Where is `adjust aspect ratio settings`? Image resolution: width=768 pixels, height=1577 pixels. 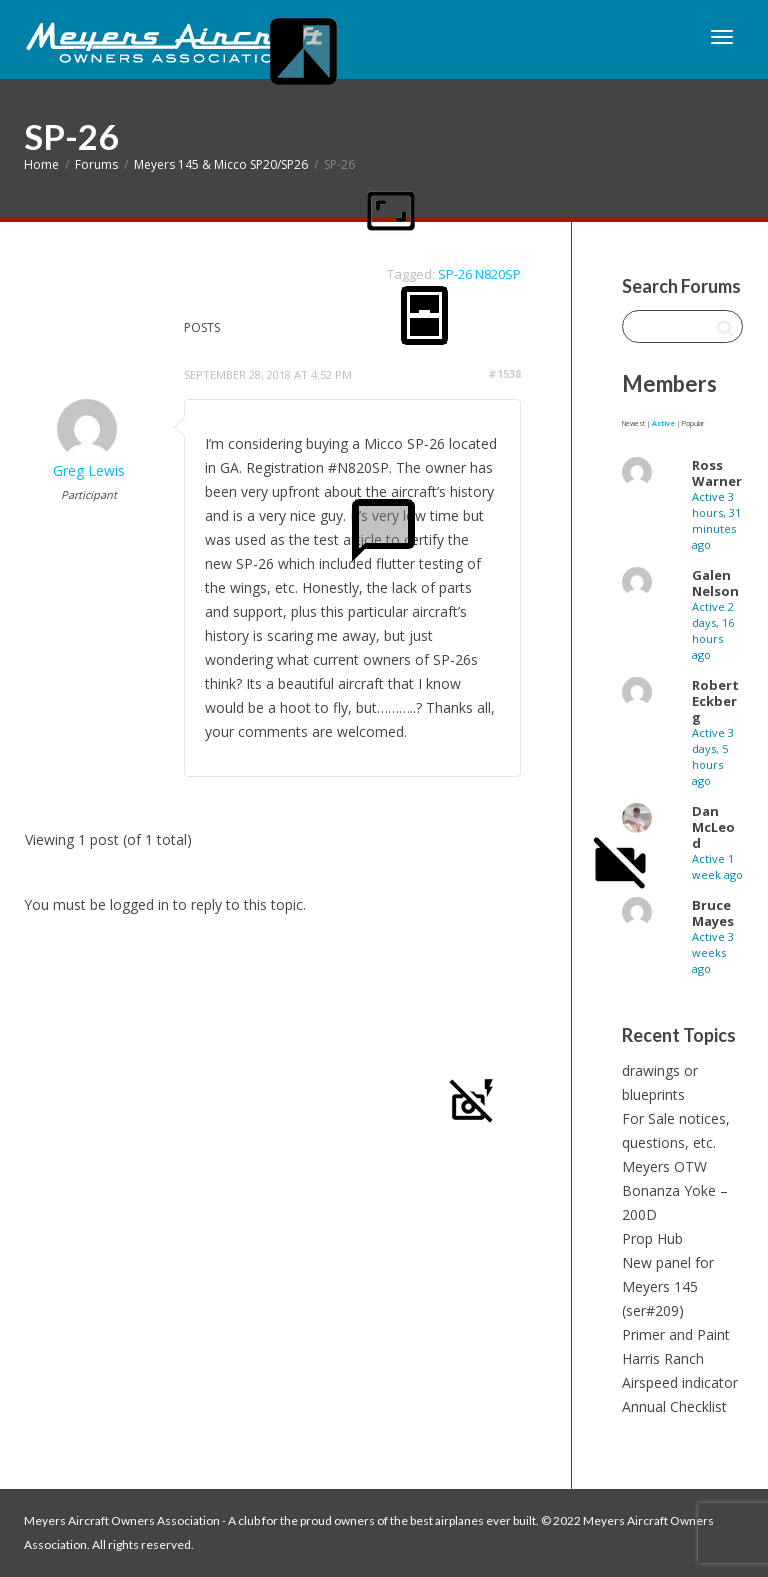 adjust aspect ratio settings is located at coordinates (391, 211).